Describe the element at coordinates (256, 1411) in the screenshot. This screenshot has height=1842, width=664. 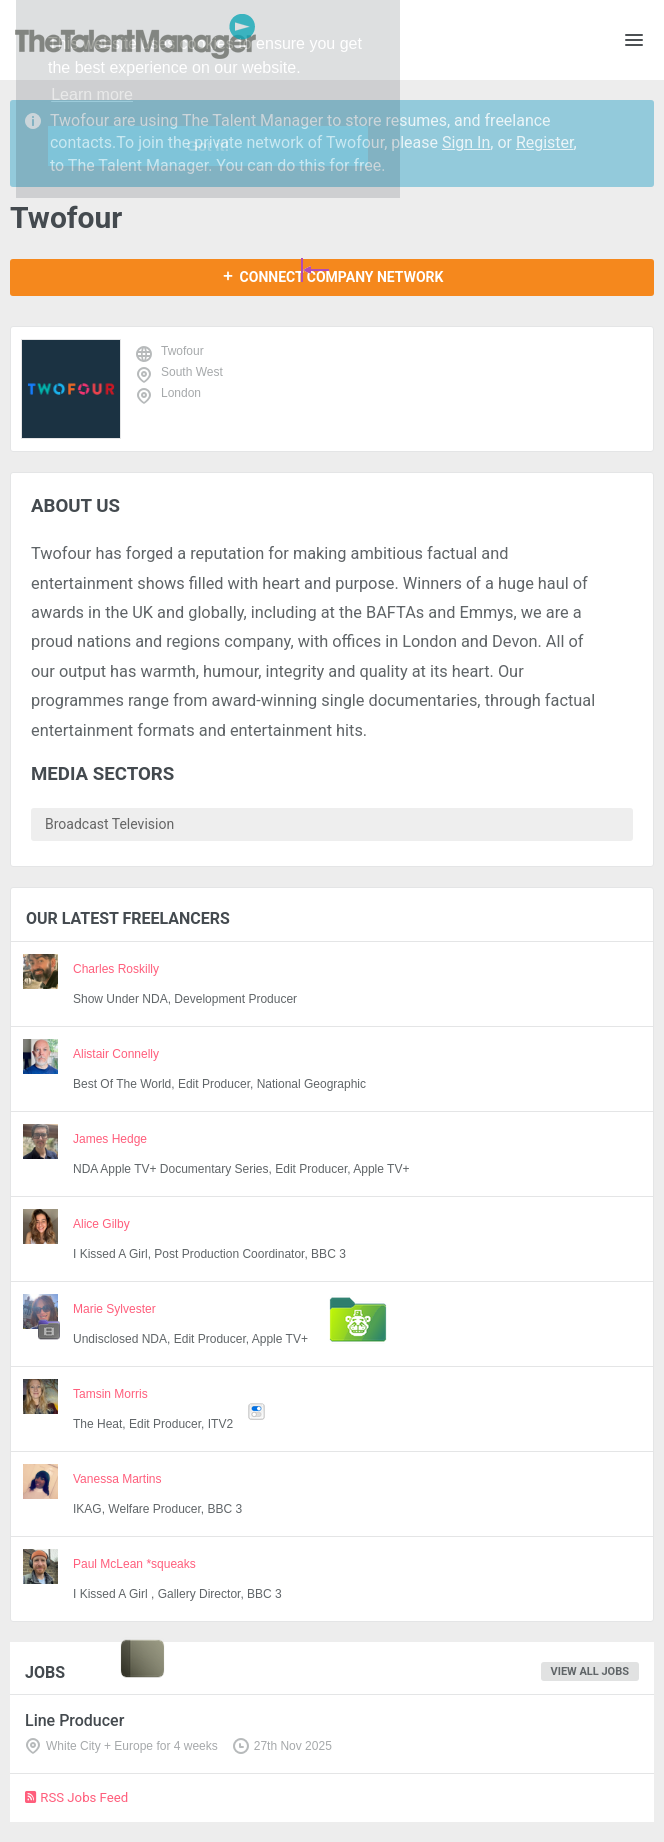
I see `open gnome tweaks to customize system settings` at that location.